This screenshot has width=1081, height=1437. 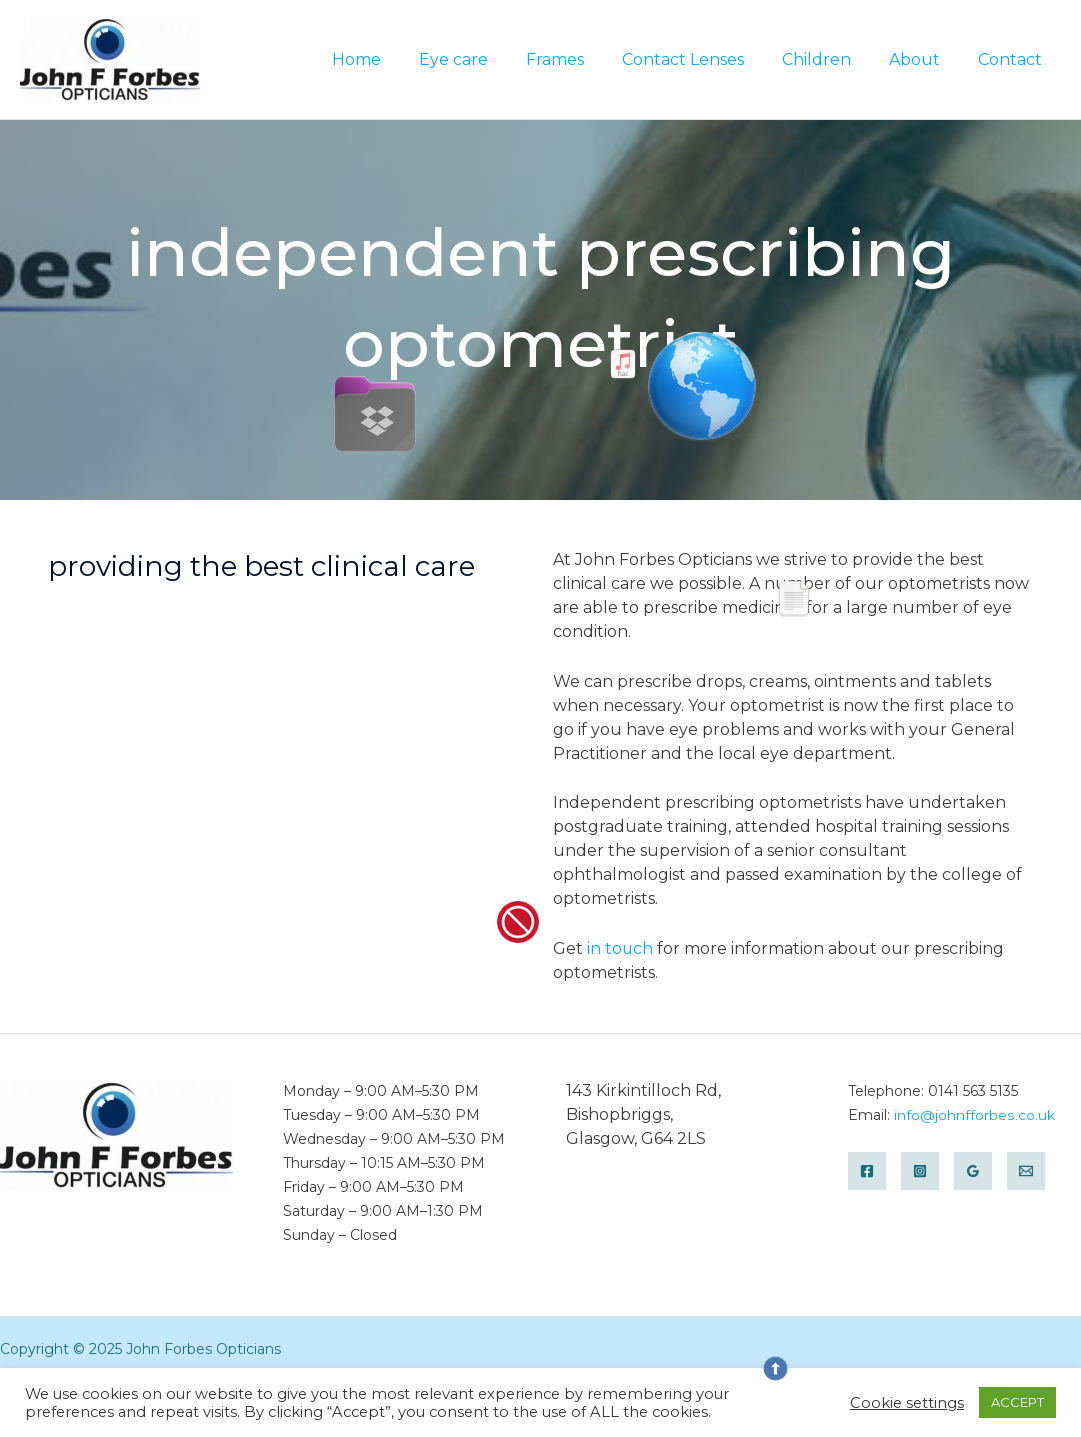 What do you see at coordinates (518, 922) in the screenshot?
I see `delete selected item` at bounding box center [518, 922].